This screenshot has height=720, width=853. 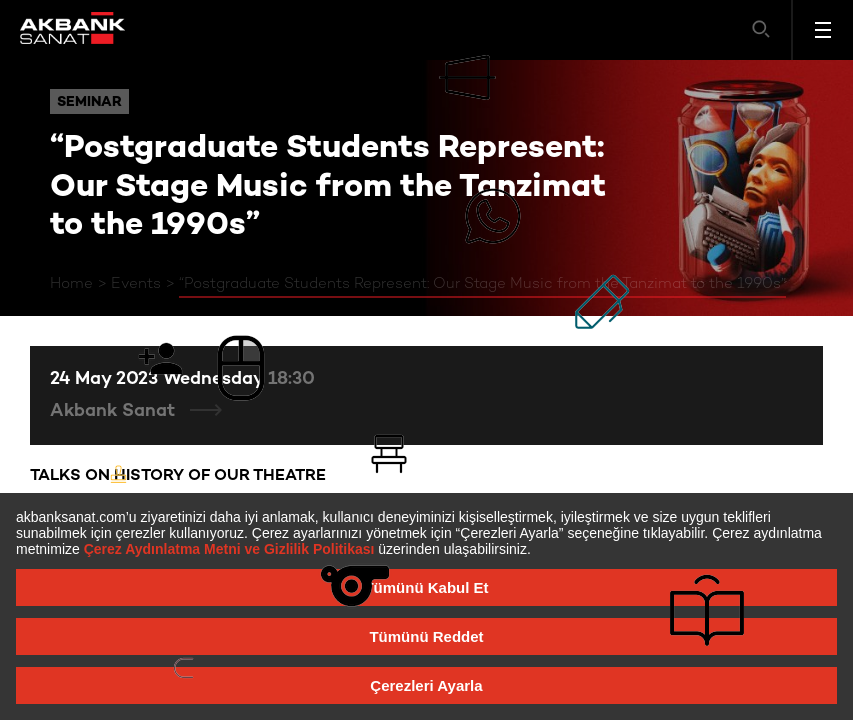 I want to click on add a new contact, so click(x=160, y=358).